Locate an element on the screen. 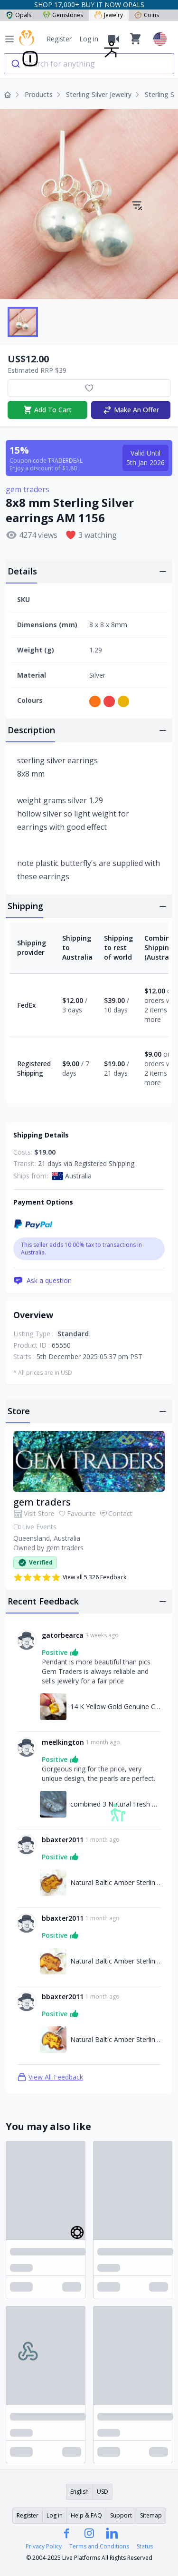  access tai chi or meditation exercises is located at coordinates (112, 50).